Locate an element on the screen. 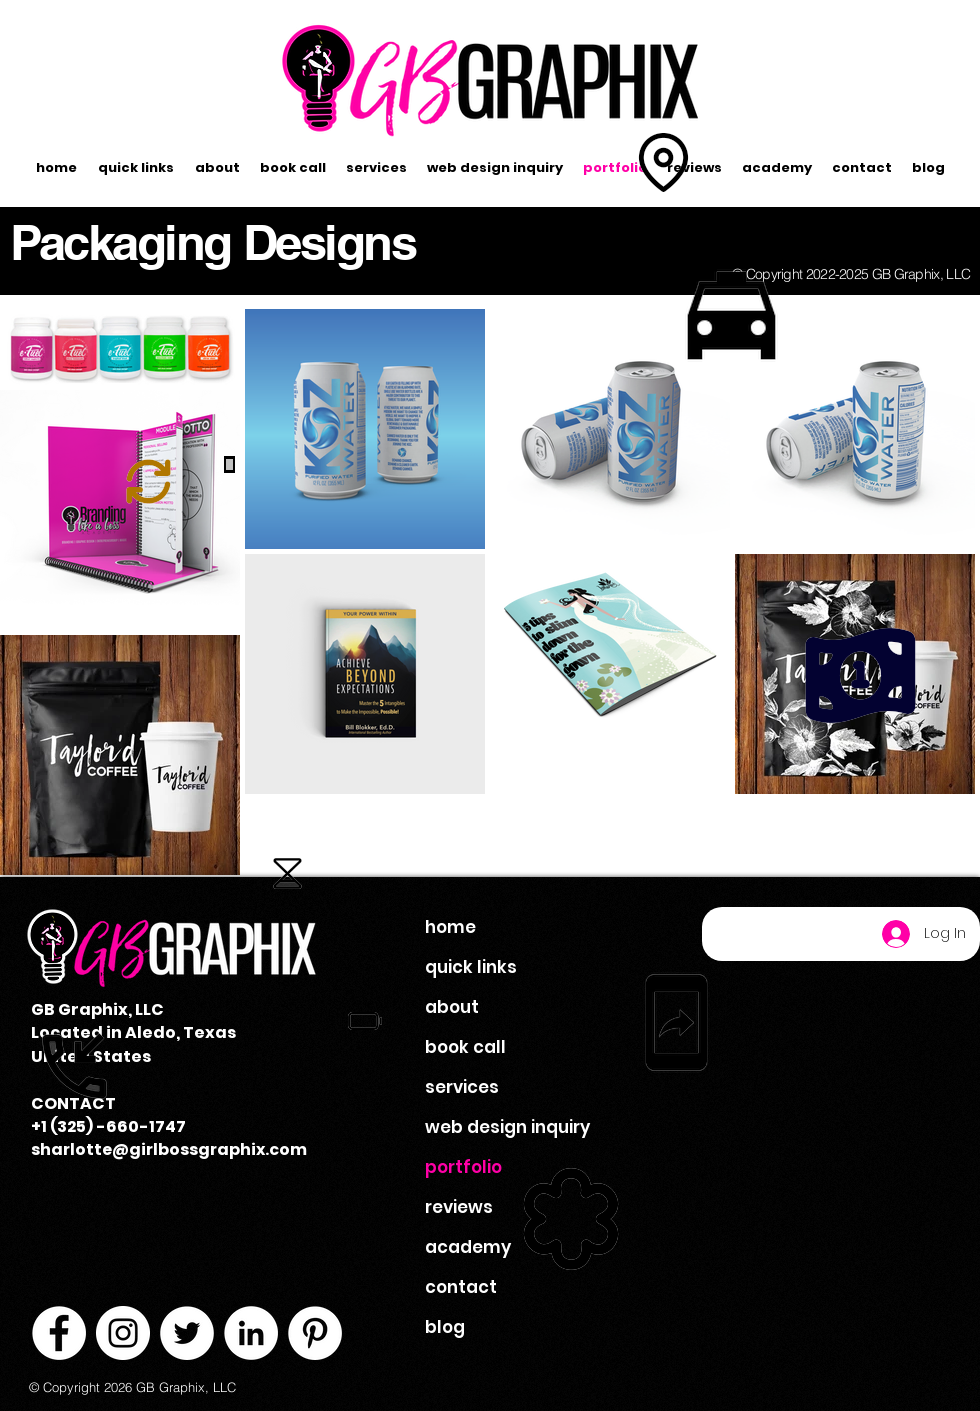 The width and height of the screenshot is (980, 1411). indicates time is running low is located at coordinates (287, 873).